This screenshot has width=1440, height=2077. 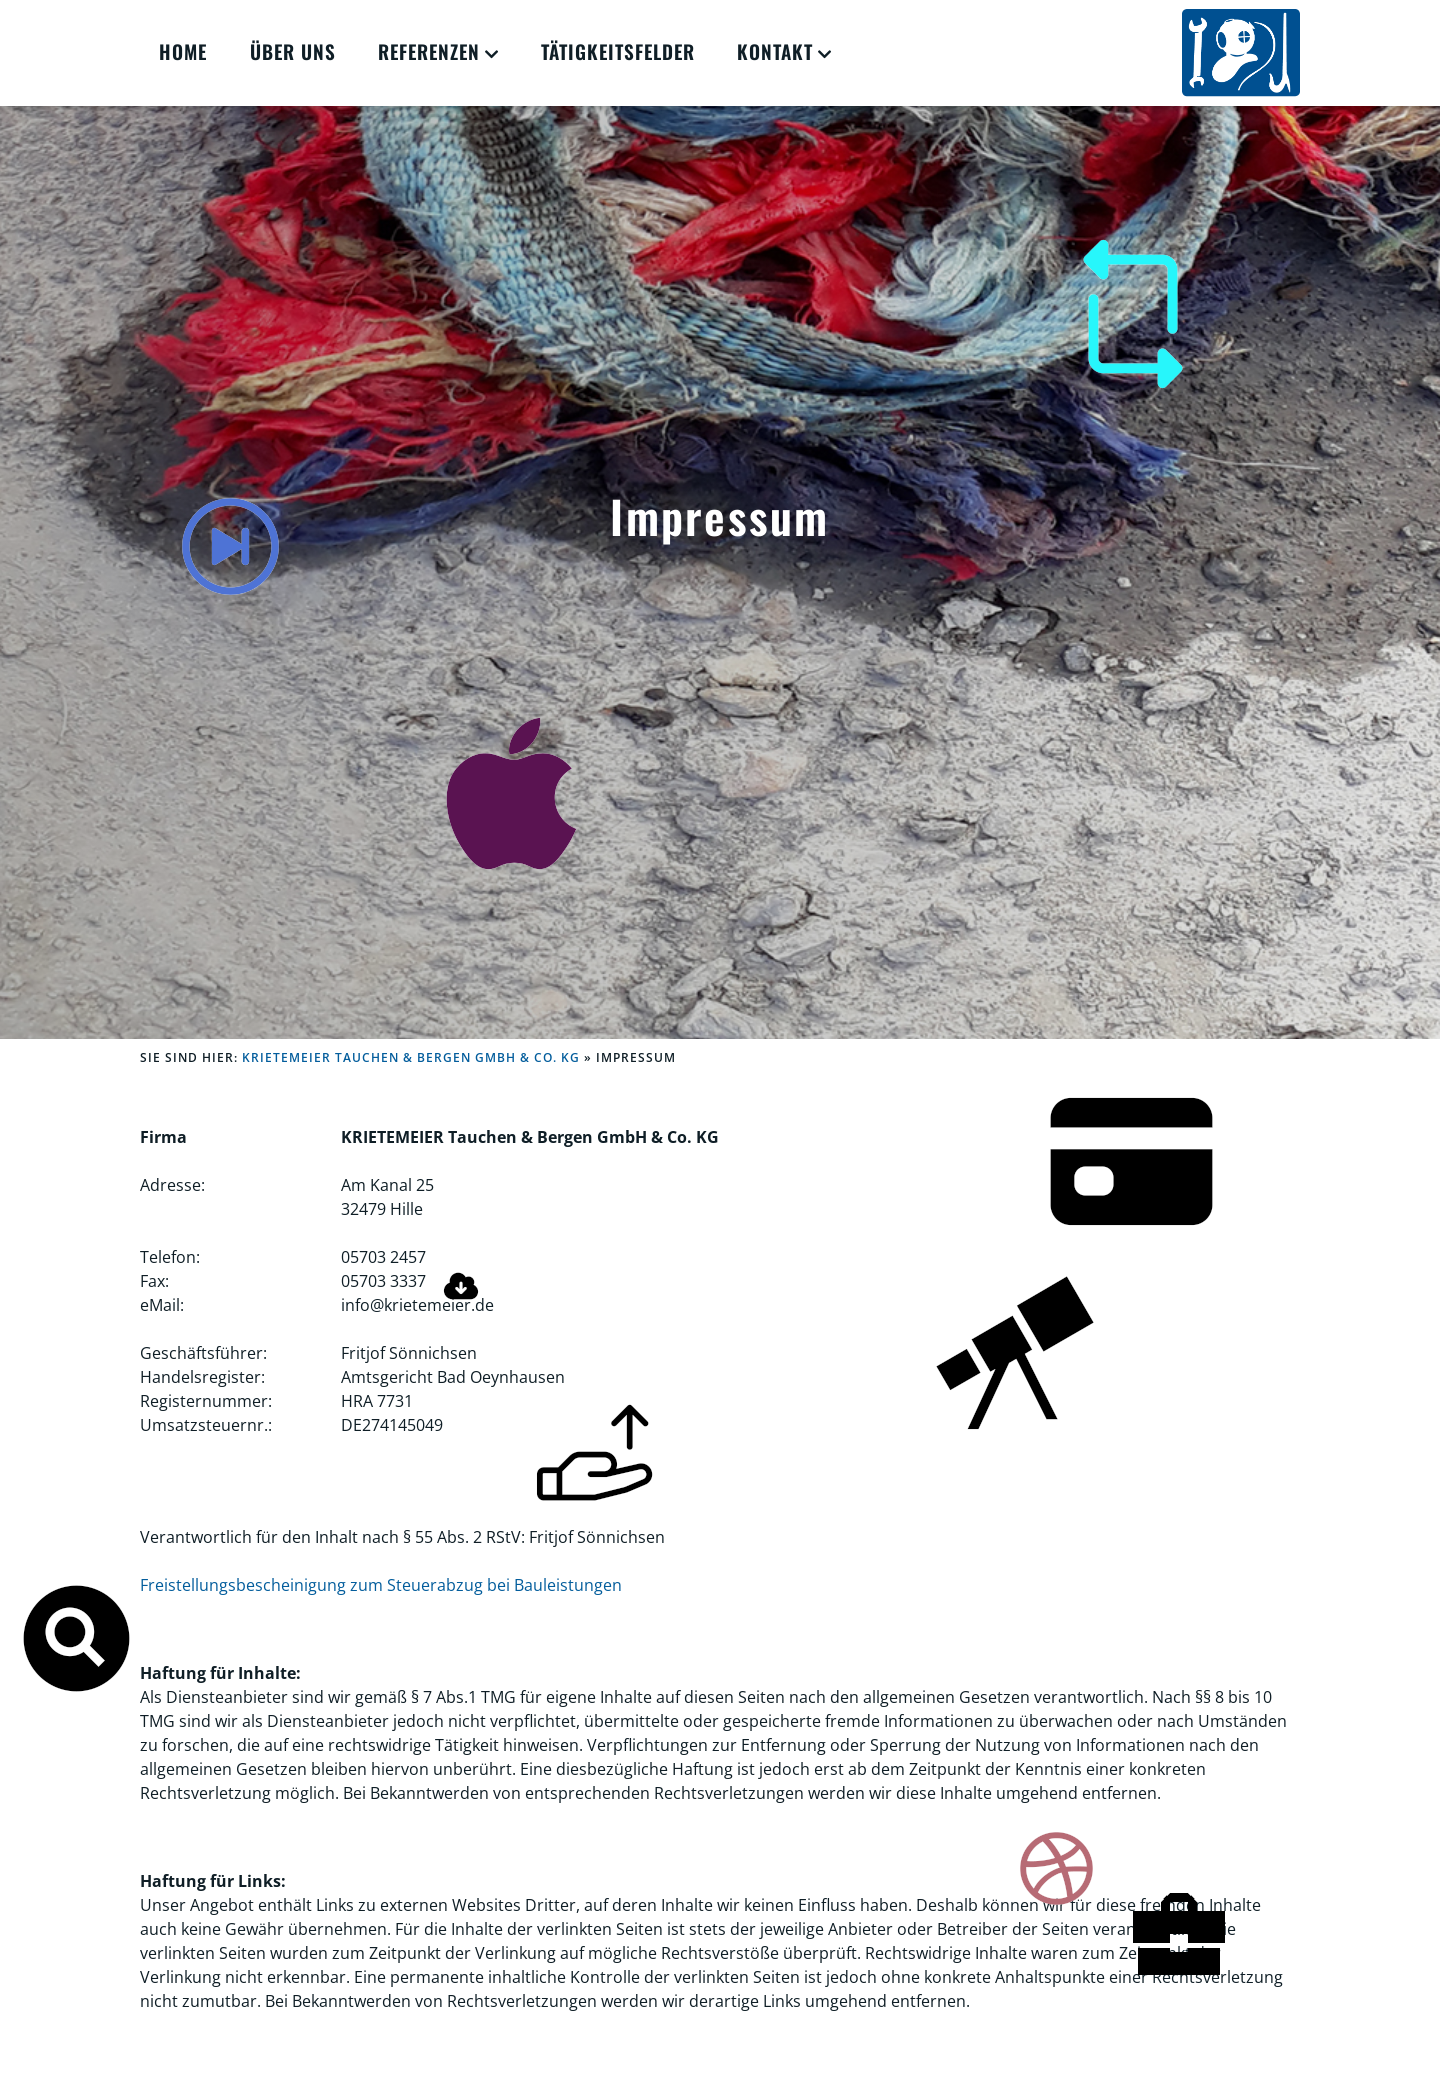 I want to click on rotate device orientation, so click(x=1133, y=314).